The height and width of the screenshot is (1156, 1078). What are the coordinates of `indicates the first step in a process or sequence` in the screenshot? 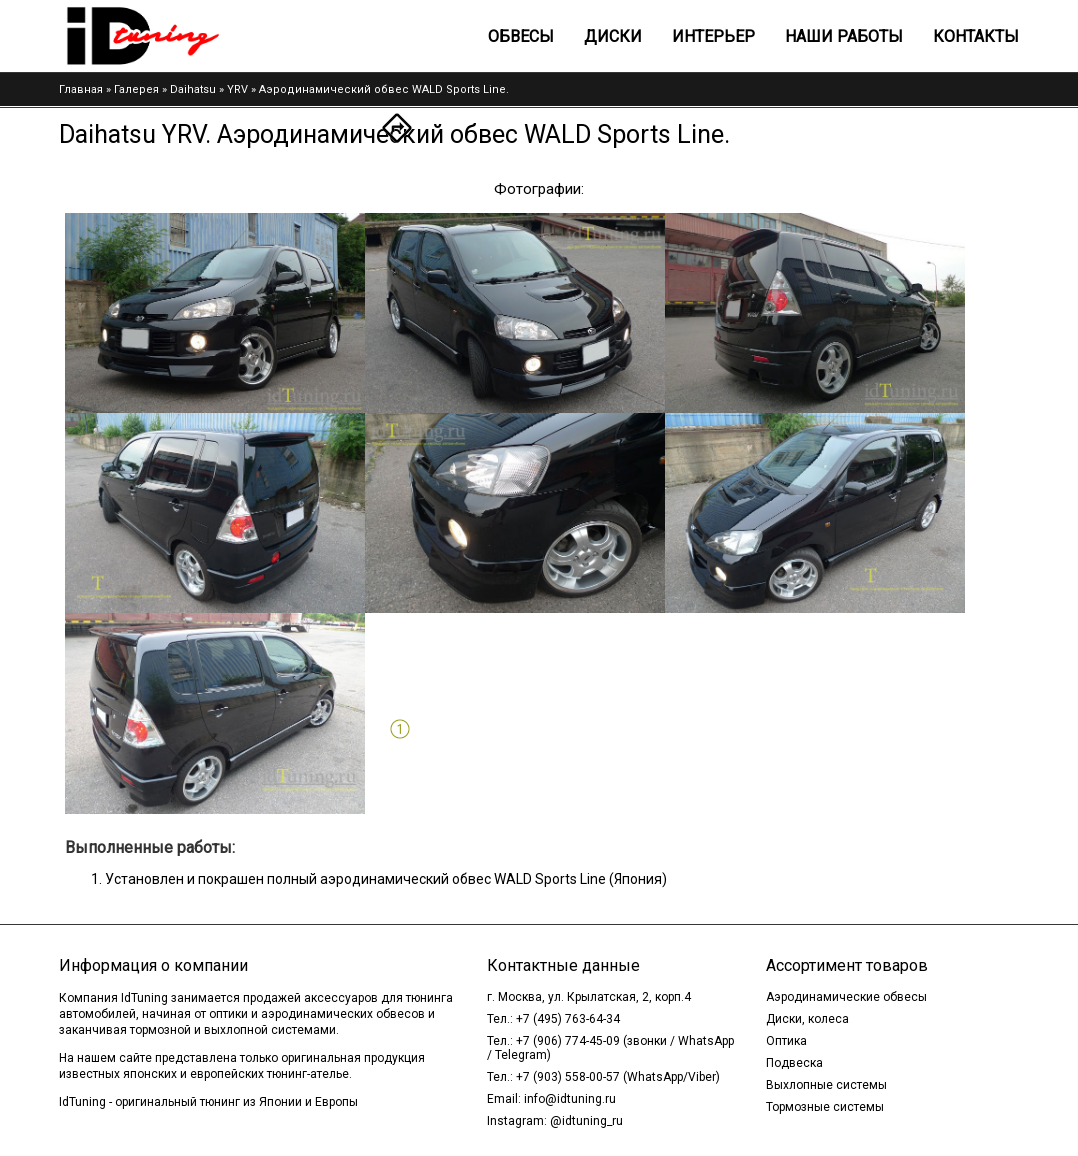 It's located at (400, 729).